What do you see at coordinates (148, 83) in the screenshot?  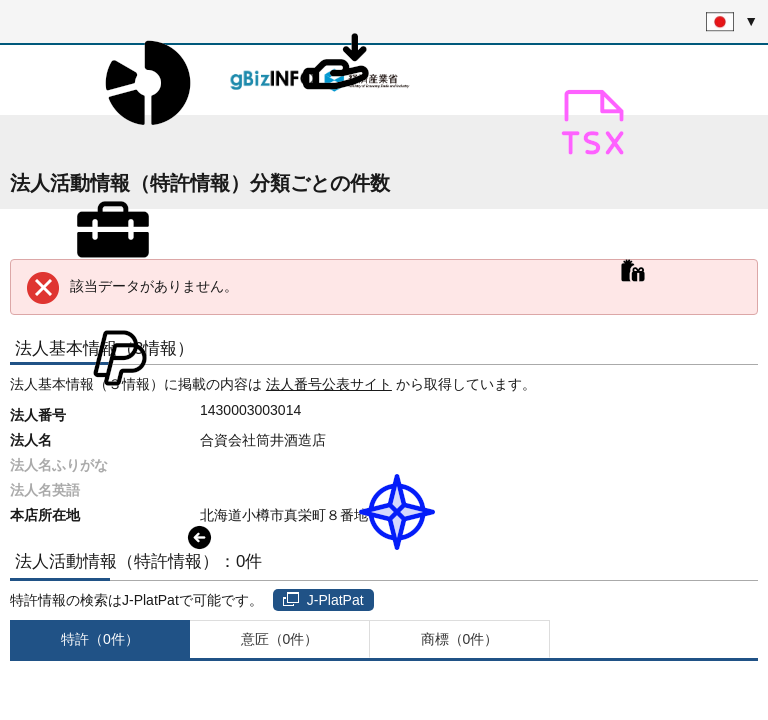 I see `view analytics or statistics breakdown` at bounding box center [148, 83].